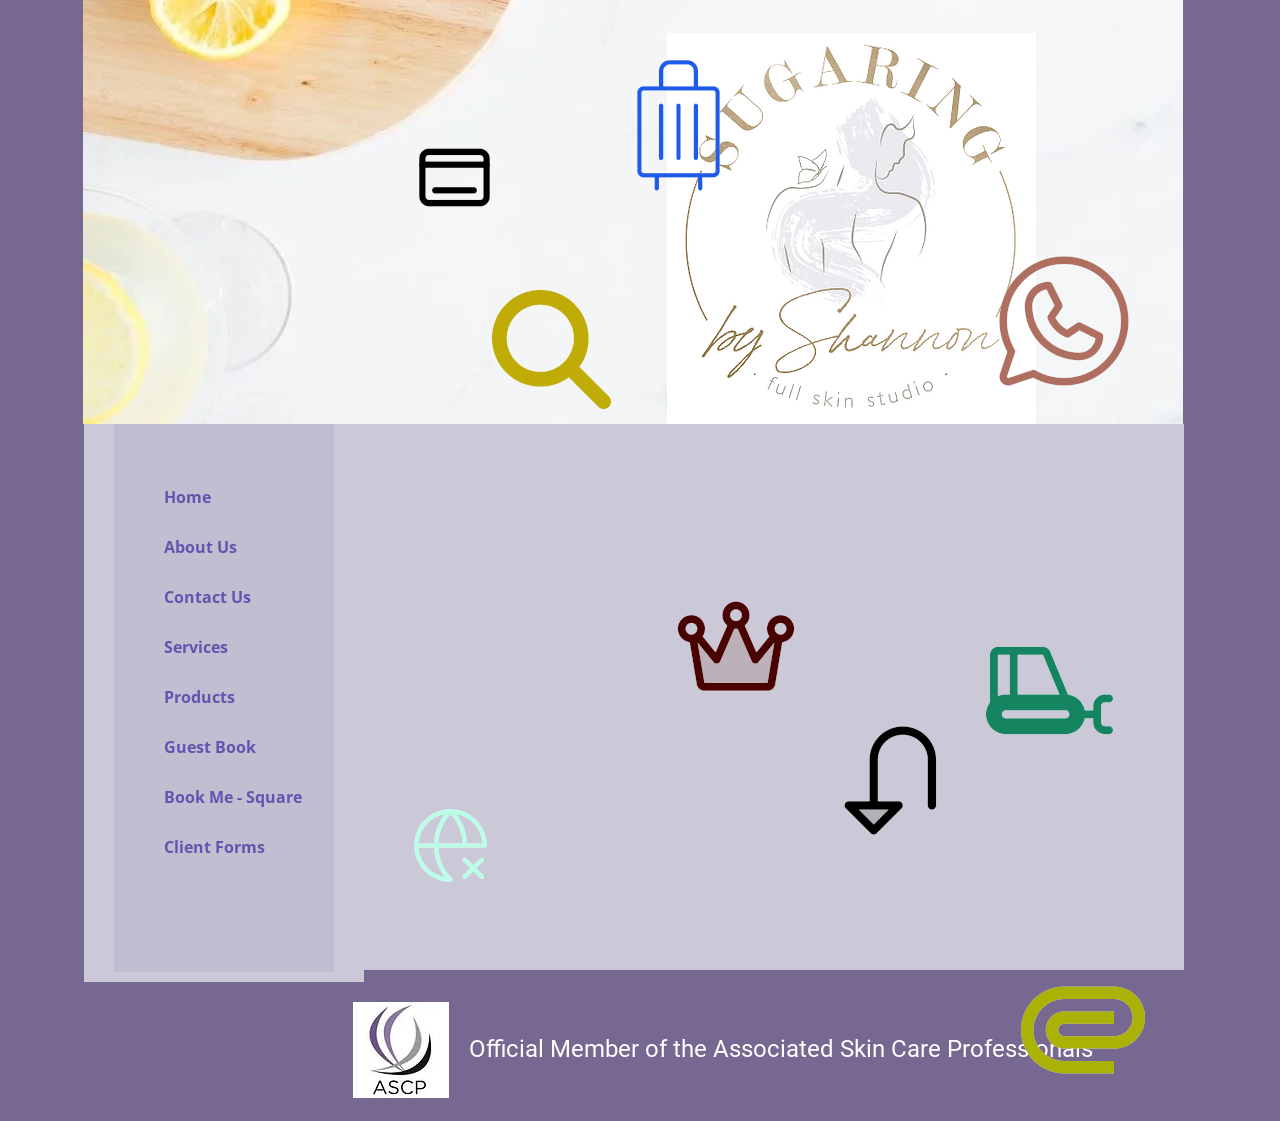 The image size is (1280, 1121). I want to click on access travel or trip planning features, so click(678, 127).